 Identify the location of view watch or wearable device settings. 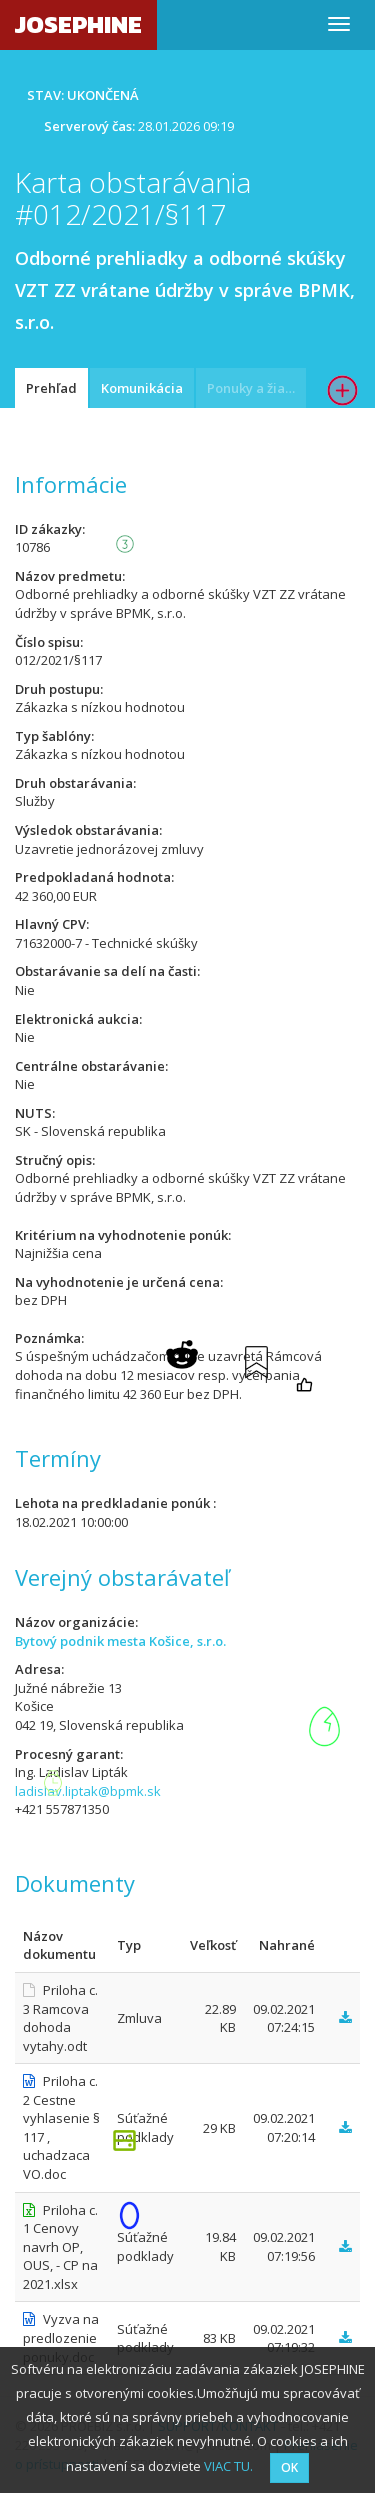
(53, 1783).